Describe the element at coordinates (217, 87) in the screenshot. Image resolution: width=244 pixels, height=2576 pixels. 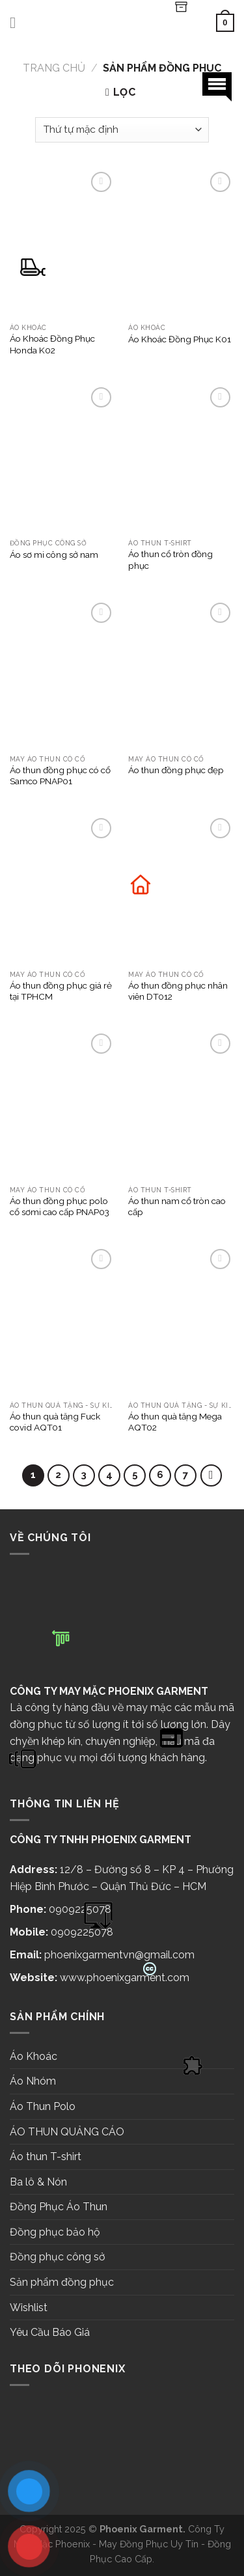
I see `add a comment to the document` at that location.